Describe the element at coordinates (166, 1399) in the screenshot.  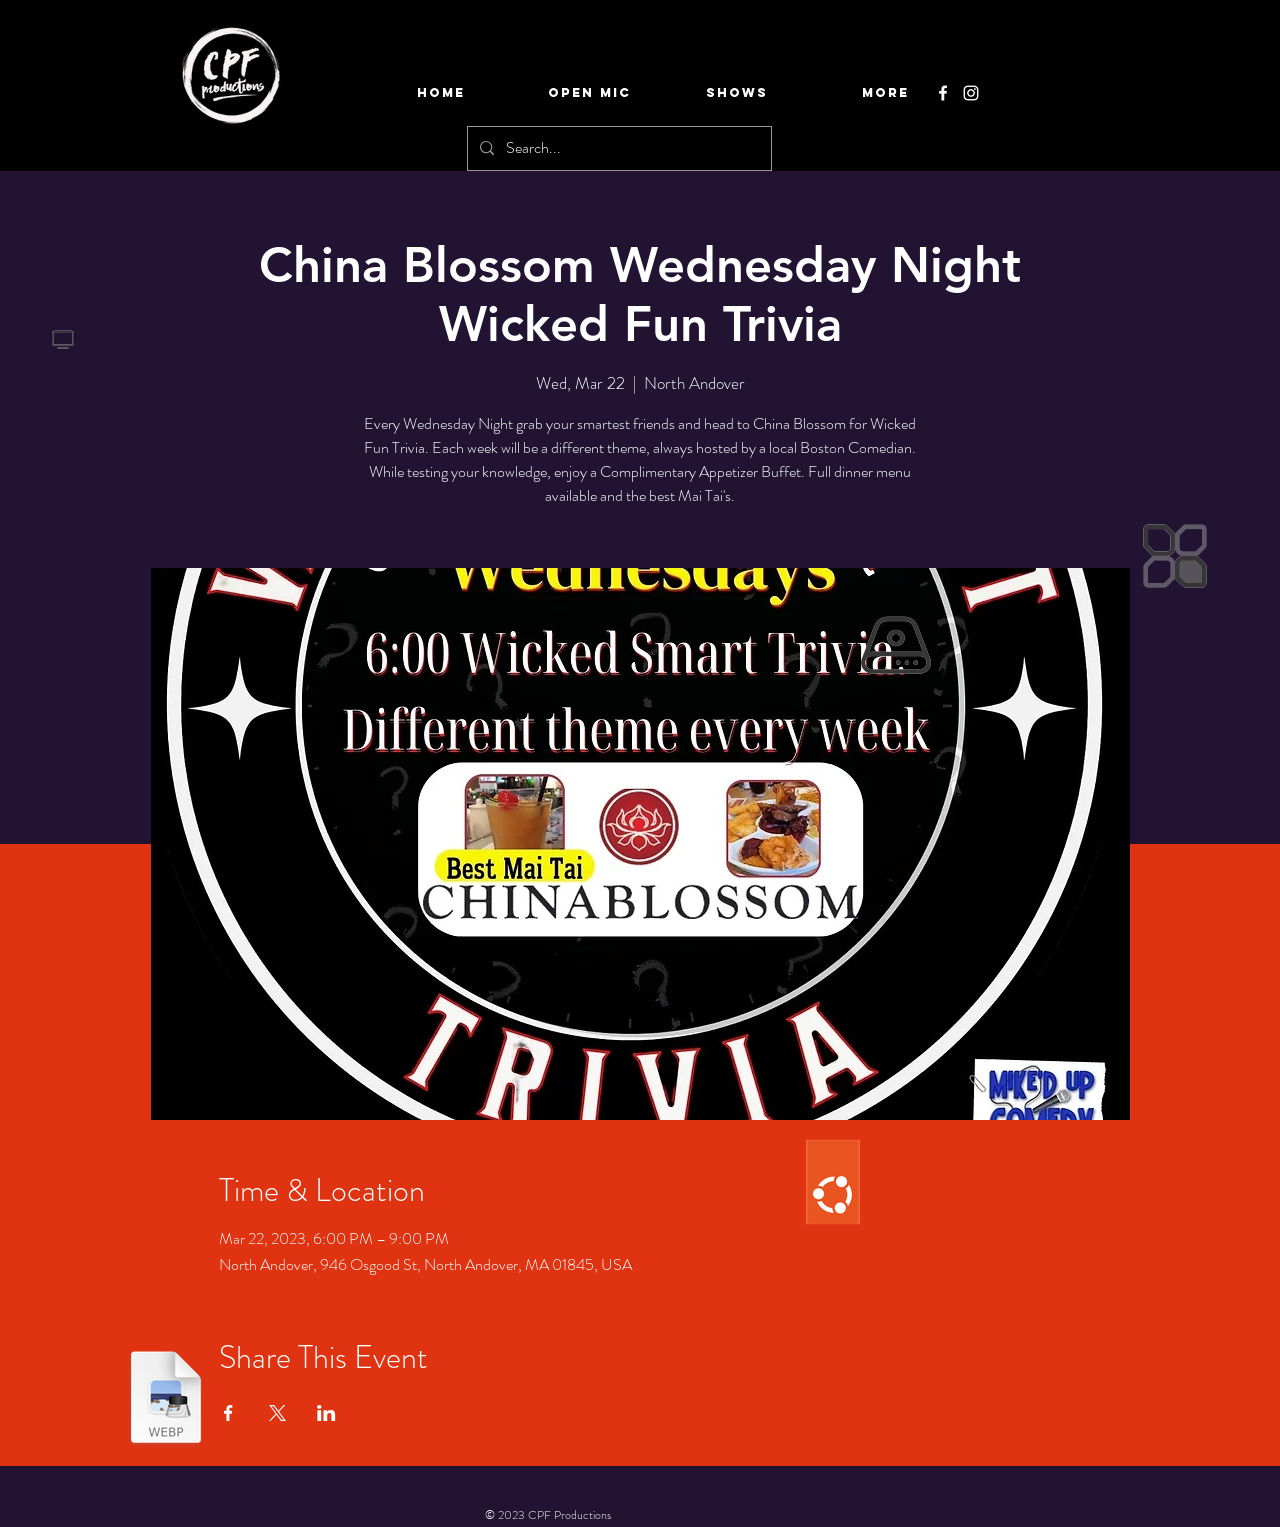
I see `a webp image file` at that location.